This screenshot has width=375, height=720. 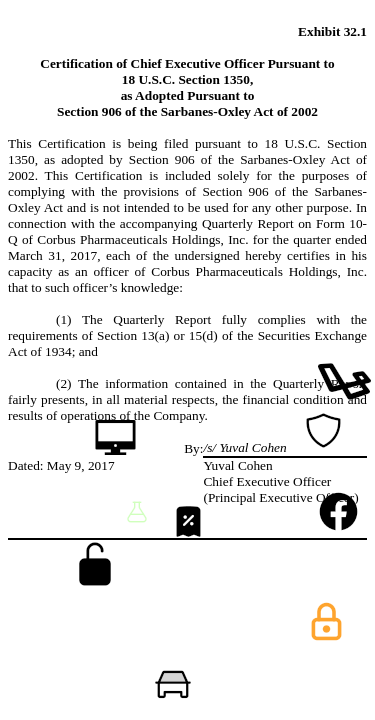 What do you see at coordinates (326, 621) in the screenshot?
I see `lock or secure this item` at bounding box center [326, 621].